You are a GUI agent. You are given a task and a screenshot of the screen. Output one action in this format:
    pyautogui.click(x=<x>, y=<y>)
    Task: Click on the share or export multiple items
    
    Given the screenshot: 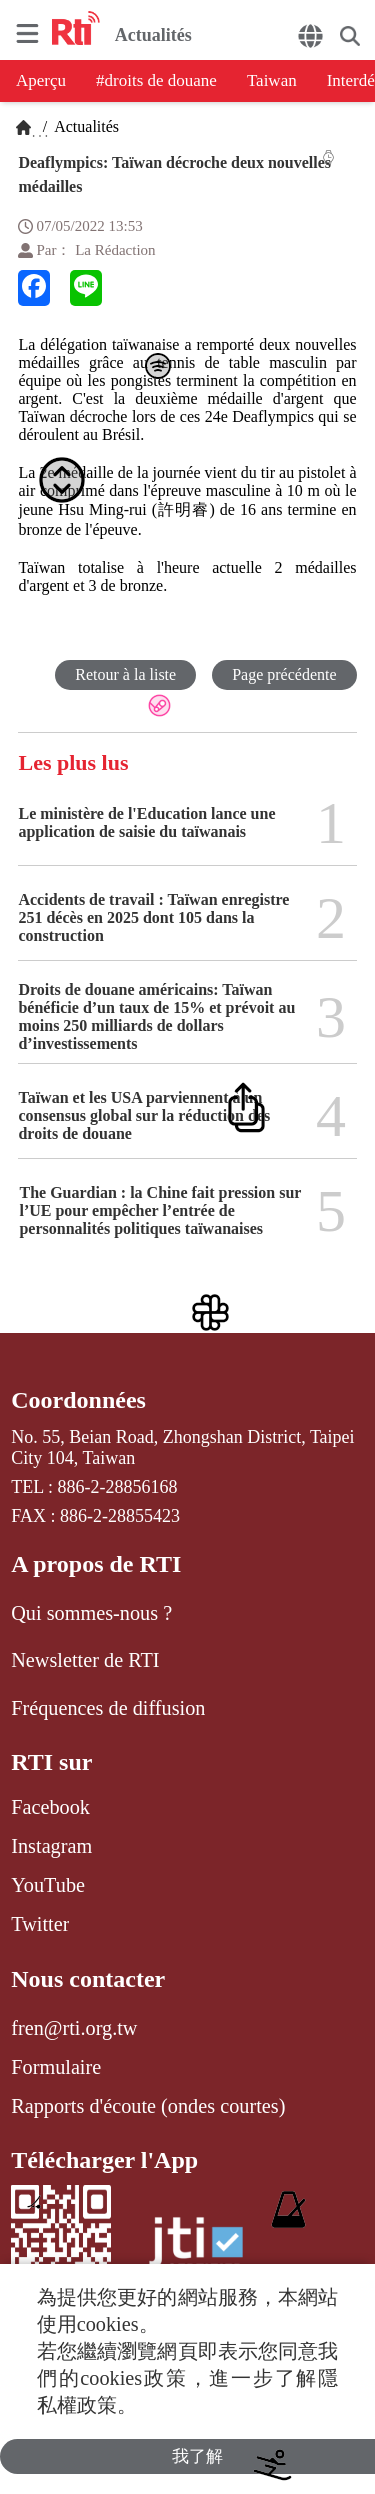 What is the action you would take?
    pyautogui.click(x=246, y=1107)
    